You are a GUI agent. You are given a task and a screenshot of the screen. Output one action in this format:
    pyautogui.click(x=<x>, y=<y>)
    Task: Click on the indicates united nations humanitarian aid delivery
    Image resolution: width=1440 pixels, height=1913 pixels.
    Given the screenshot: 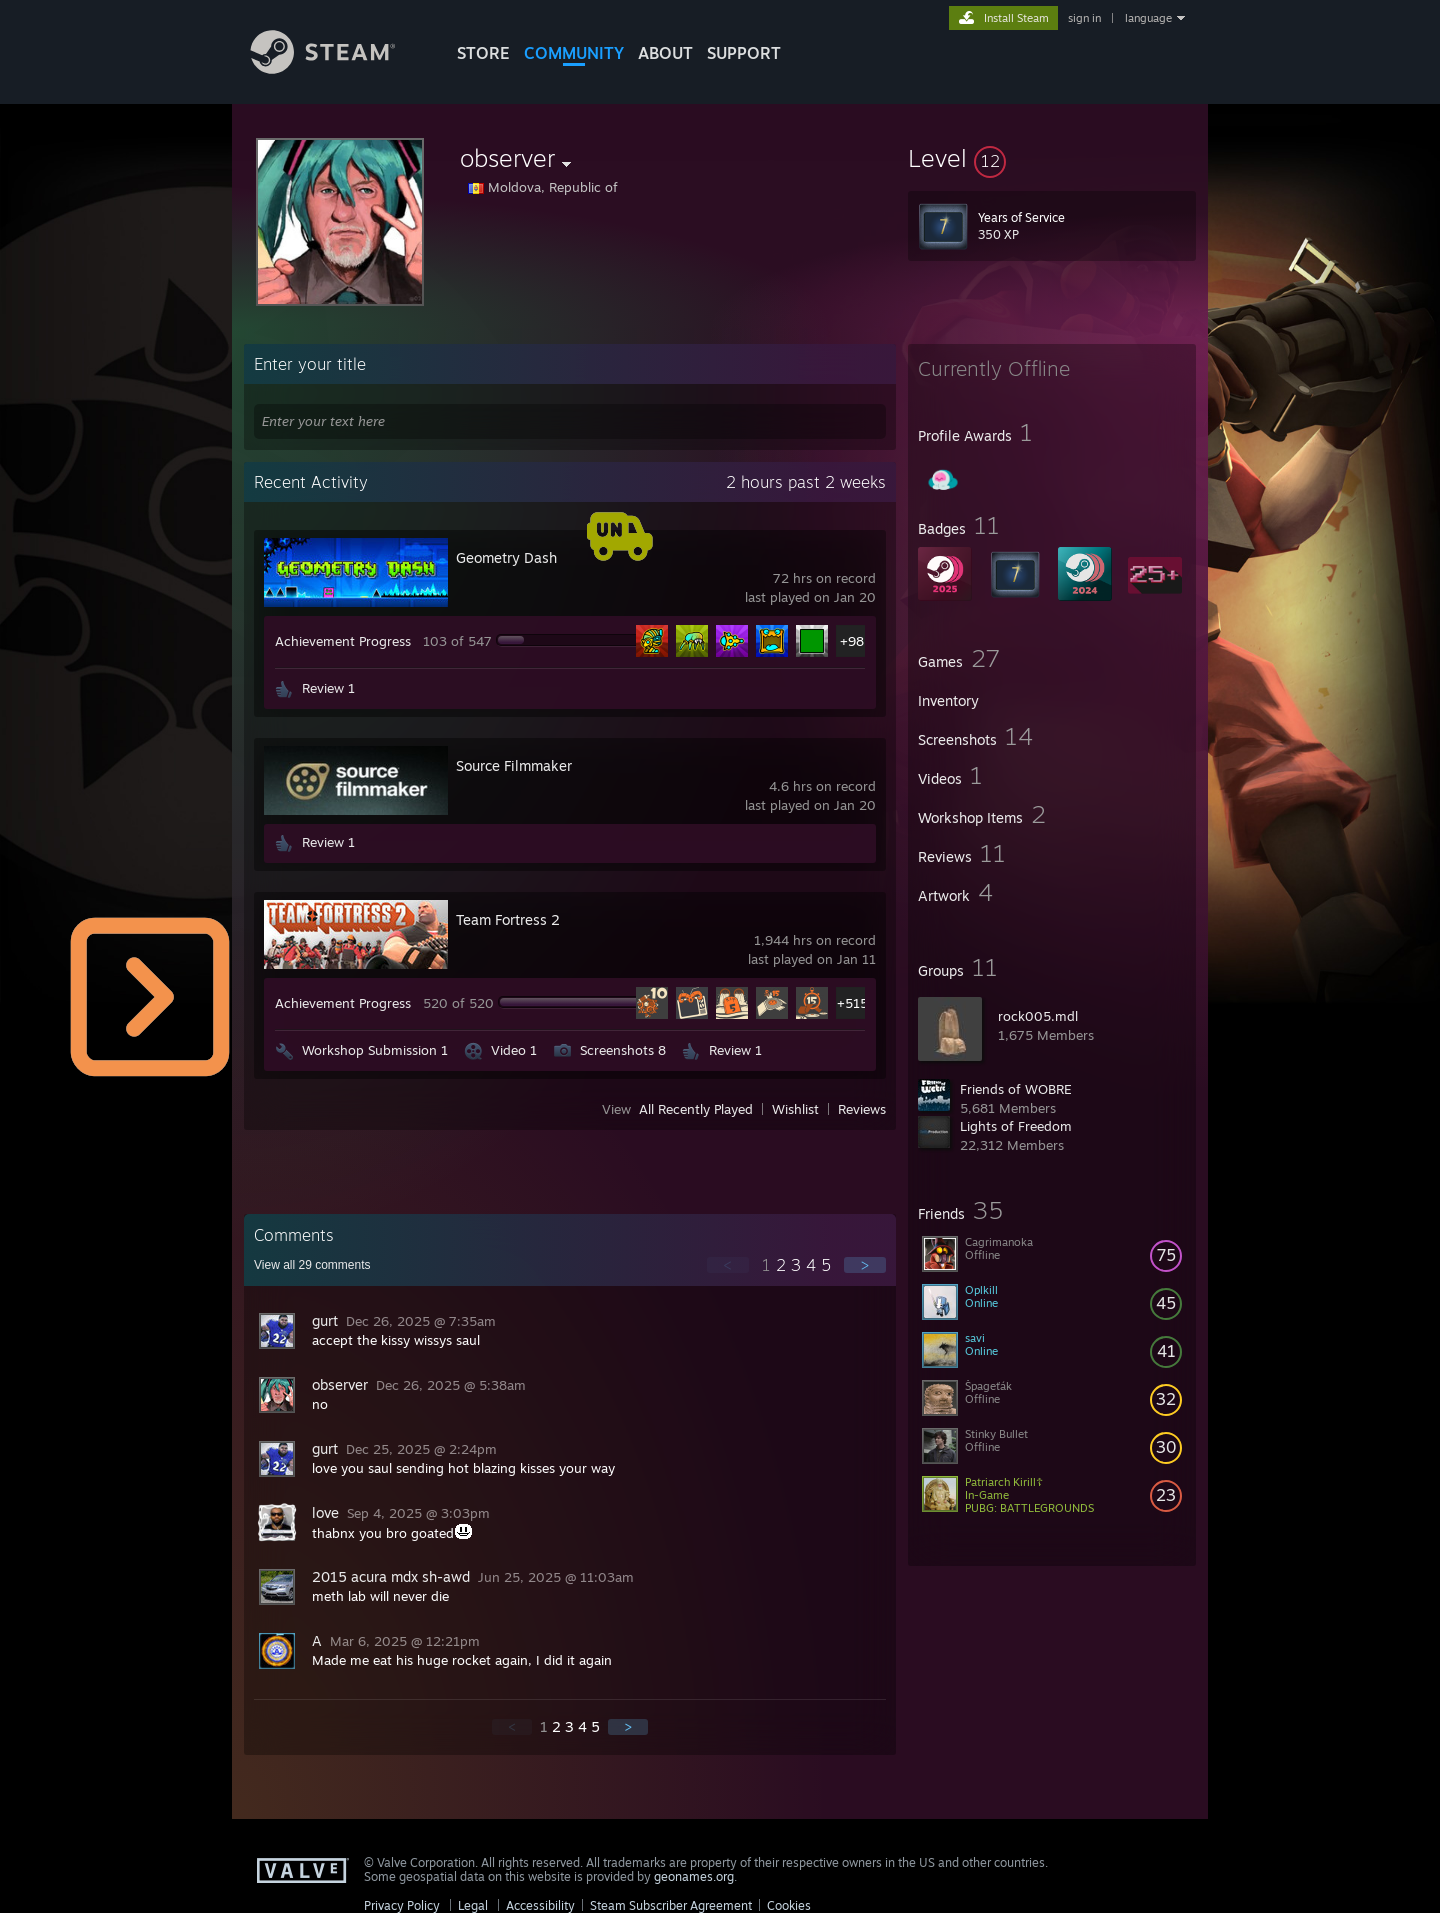 What is the action you would take?
    pyautogui.click(x=621, y=536)
    